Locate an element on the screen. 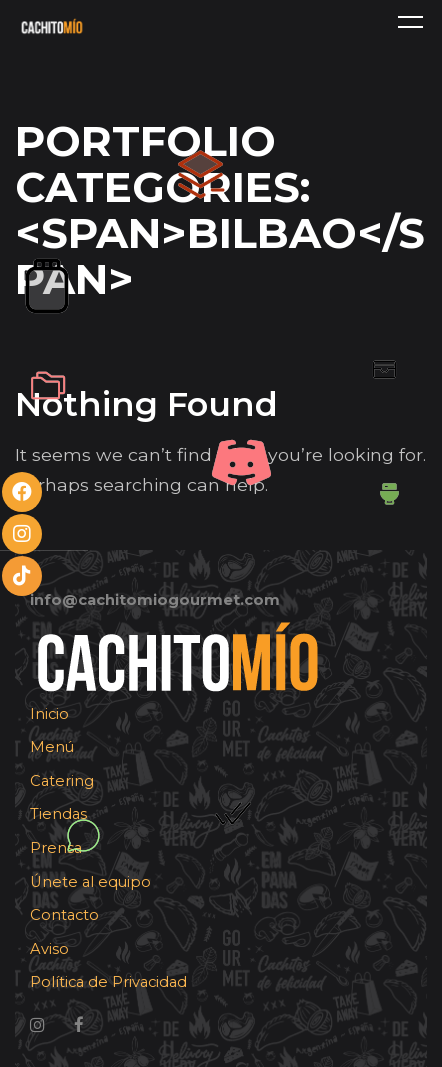  mark all items as complete is located at coordinates (233, 813).